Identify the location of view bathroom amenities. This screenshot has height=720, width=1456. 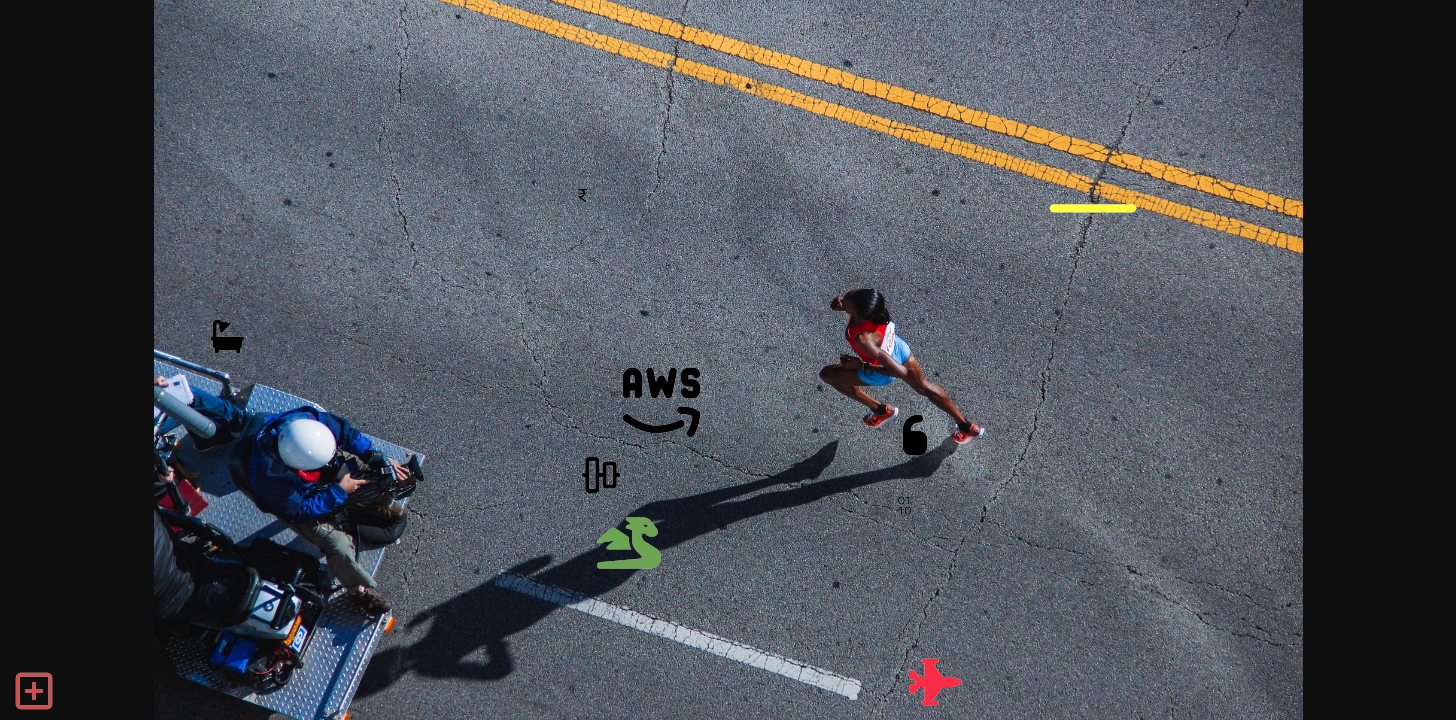
(227, 336).